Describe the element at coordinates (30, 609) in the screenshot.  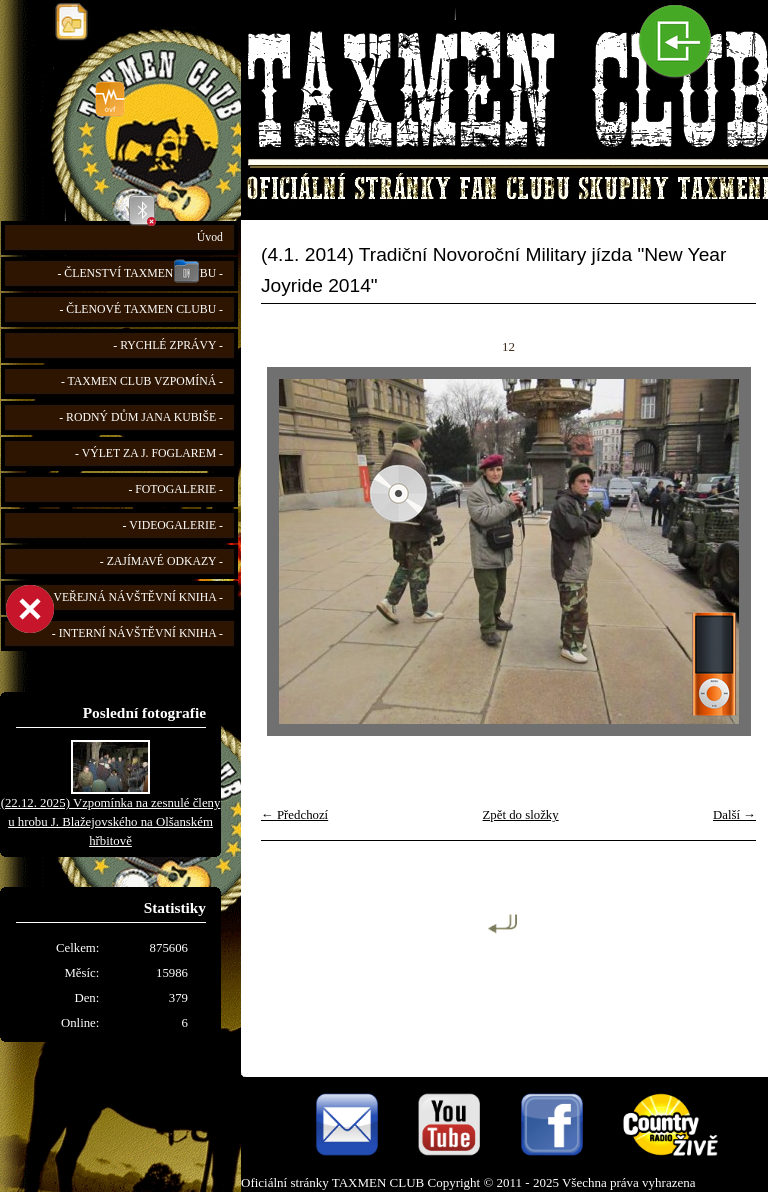
I see `cancel or close the current action` at that location.